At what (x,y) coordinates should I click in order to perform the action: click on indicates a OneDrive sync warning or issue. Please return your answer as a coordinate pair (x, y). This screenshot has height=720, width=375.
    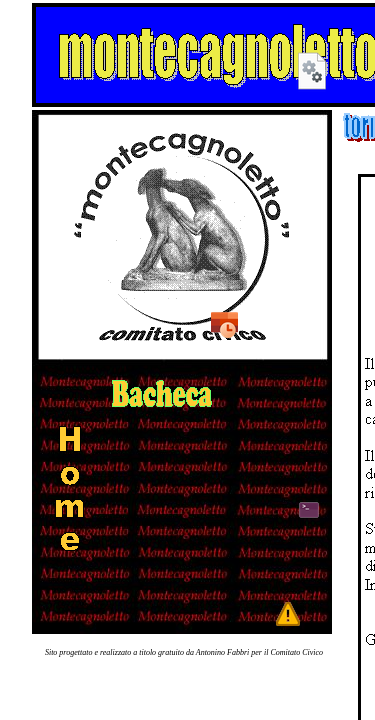
    Looking at the image, I should click on (288, 614).